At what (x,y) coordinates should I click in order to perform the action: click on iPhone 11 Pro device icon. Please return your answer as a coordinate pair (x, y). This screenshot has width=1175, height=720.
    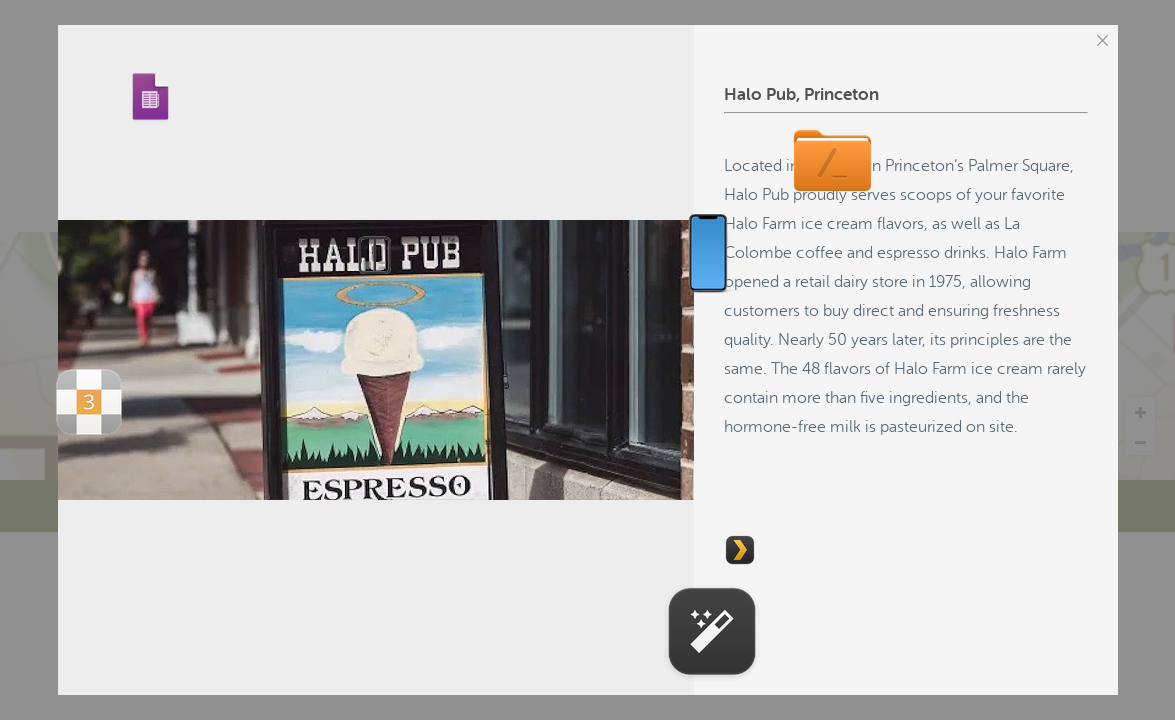
    Looking at the image, I should click on (708, 254).